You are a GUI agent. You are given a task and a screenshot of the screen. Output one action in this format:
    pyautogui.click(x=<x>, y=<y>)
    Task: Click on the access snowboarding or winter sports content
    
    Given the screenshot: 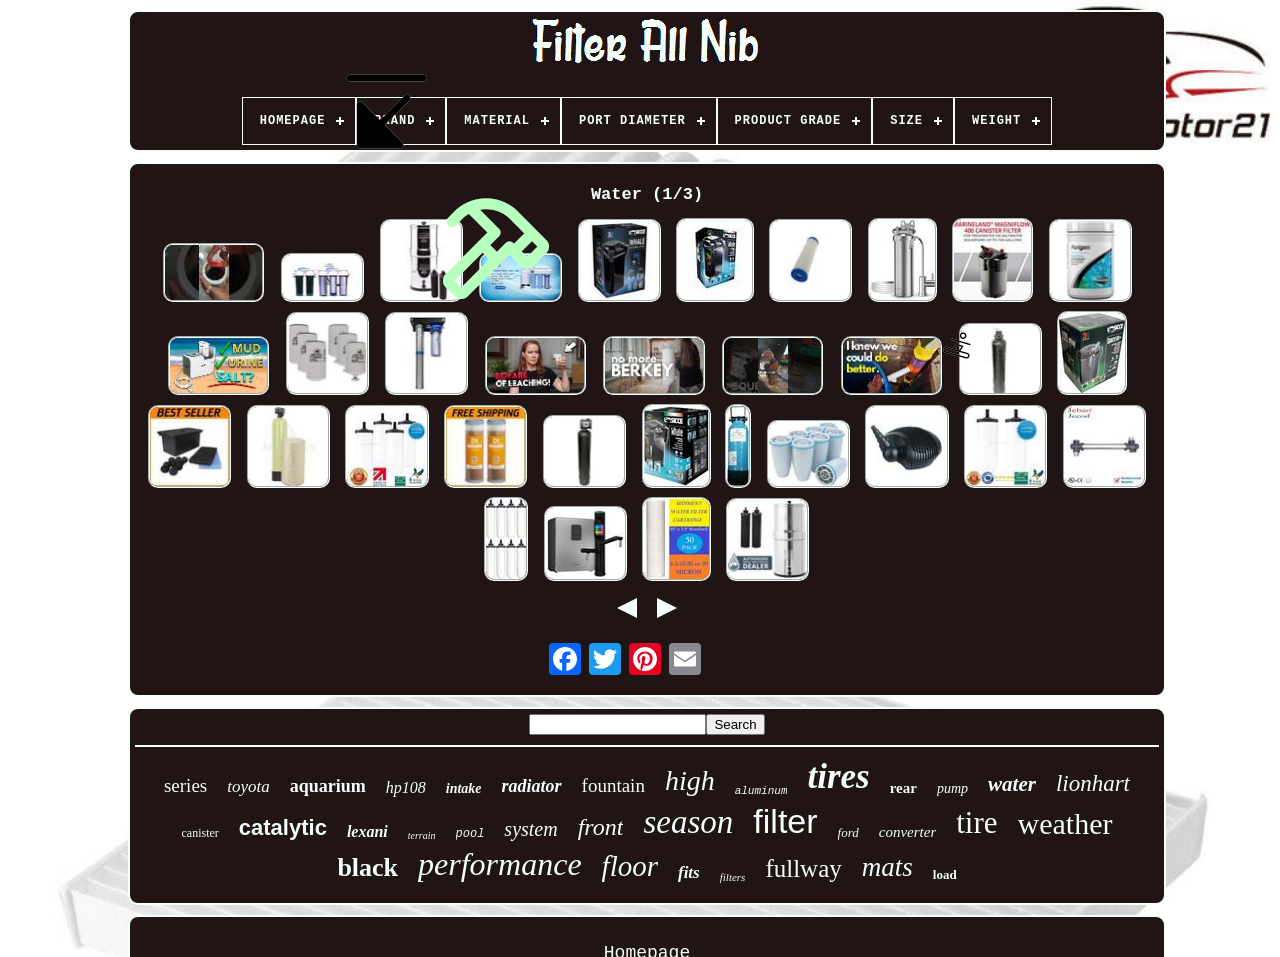 What is the action you would take?
    pyautogui.click(x=958, y=345)
    